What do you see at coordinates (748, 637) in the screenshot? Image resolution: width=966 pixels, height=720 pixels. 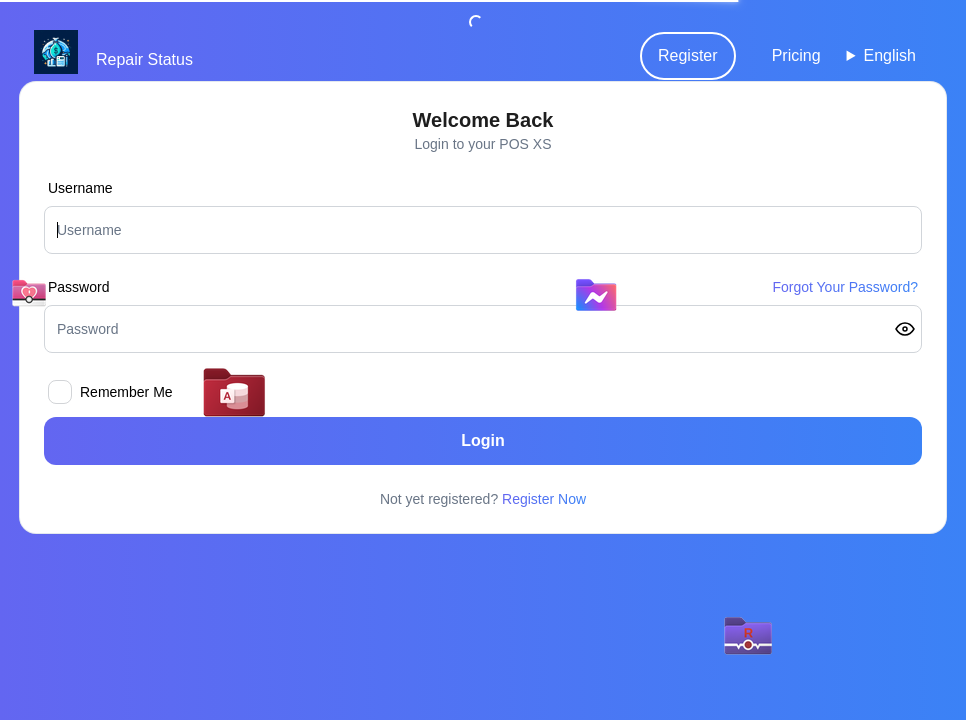 I see `folder for Pokémon Team Rocket collection or fan content` at bounding box center [748, 637].